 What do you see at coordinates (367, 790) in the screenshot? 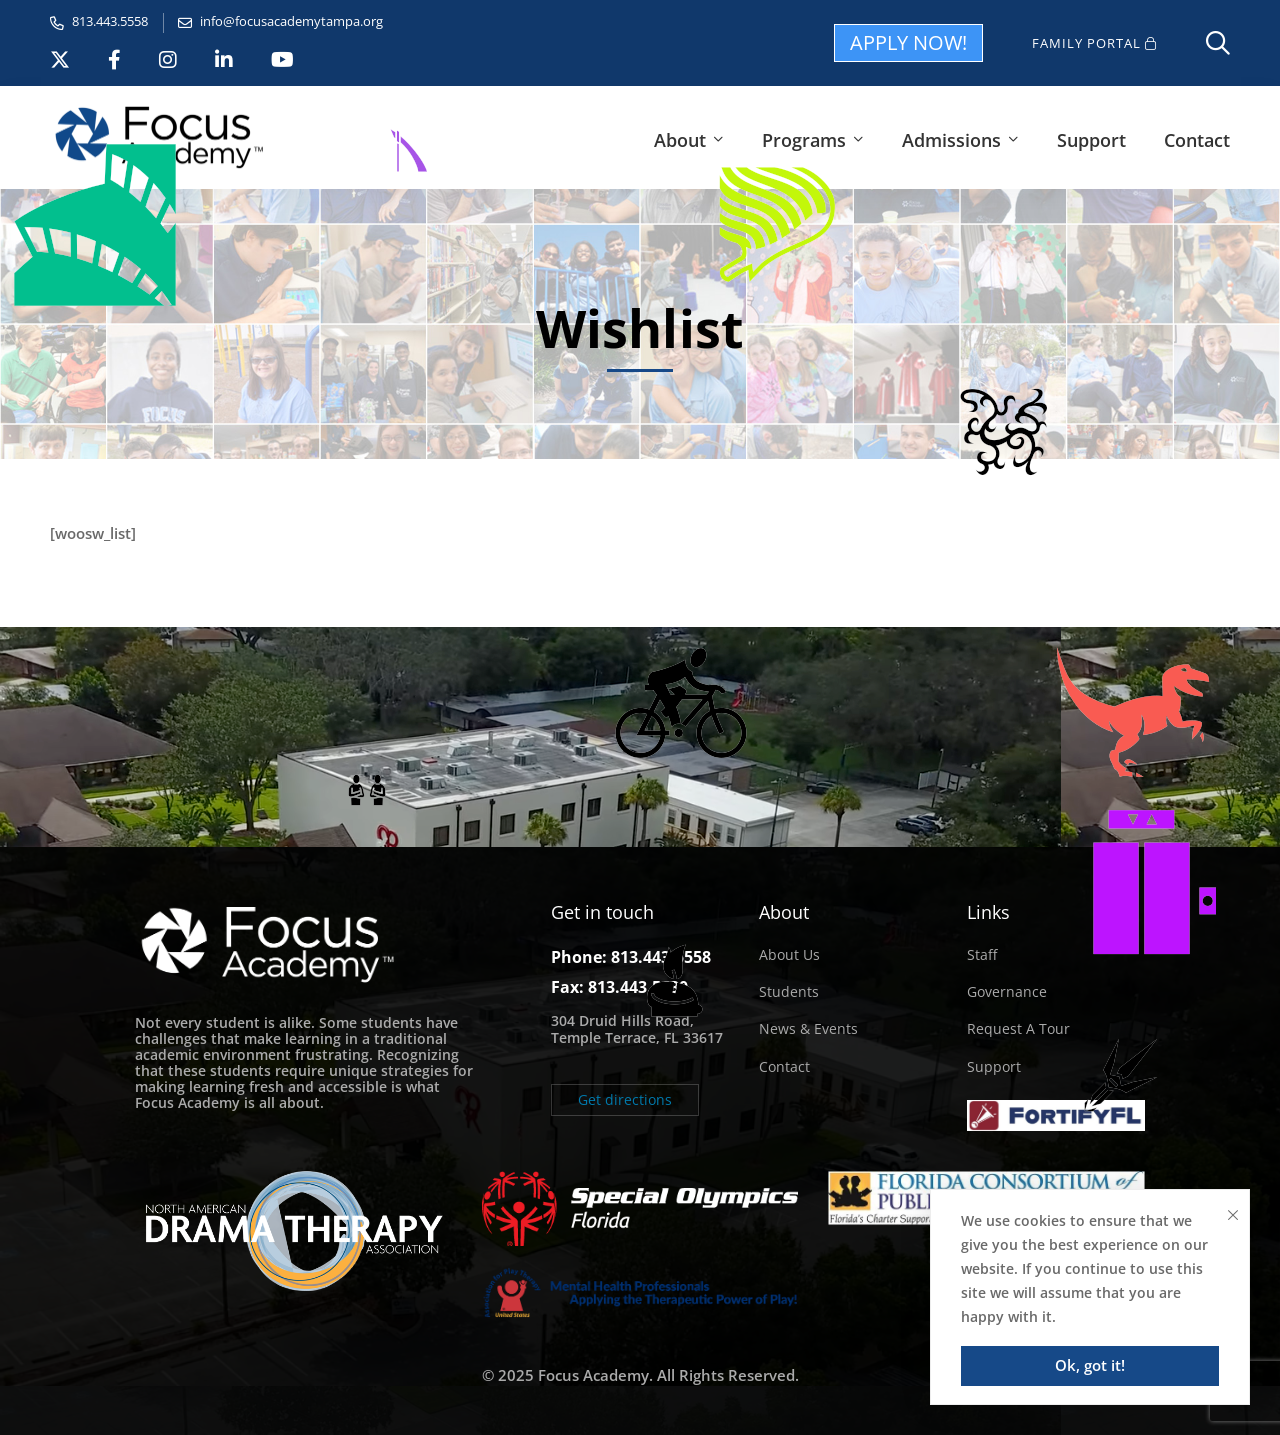
I see `start a face-to-face meeting or video call` at bounding box center [367, 790].